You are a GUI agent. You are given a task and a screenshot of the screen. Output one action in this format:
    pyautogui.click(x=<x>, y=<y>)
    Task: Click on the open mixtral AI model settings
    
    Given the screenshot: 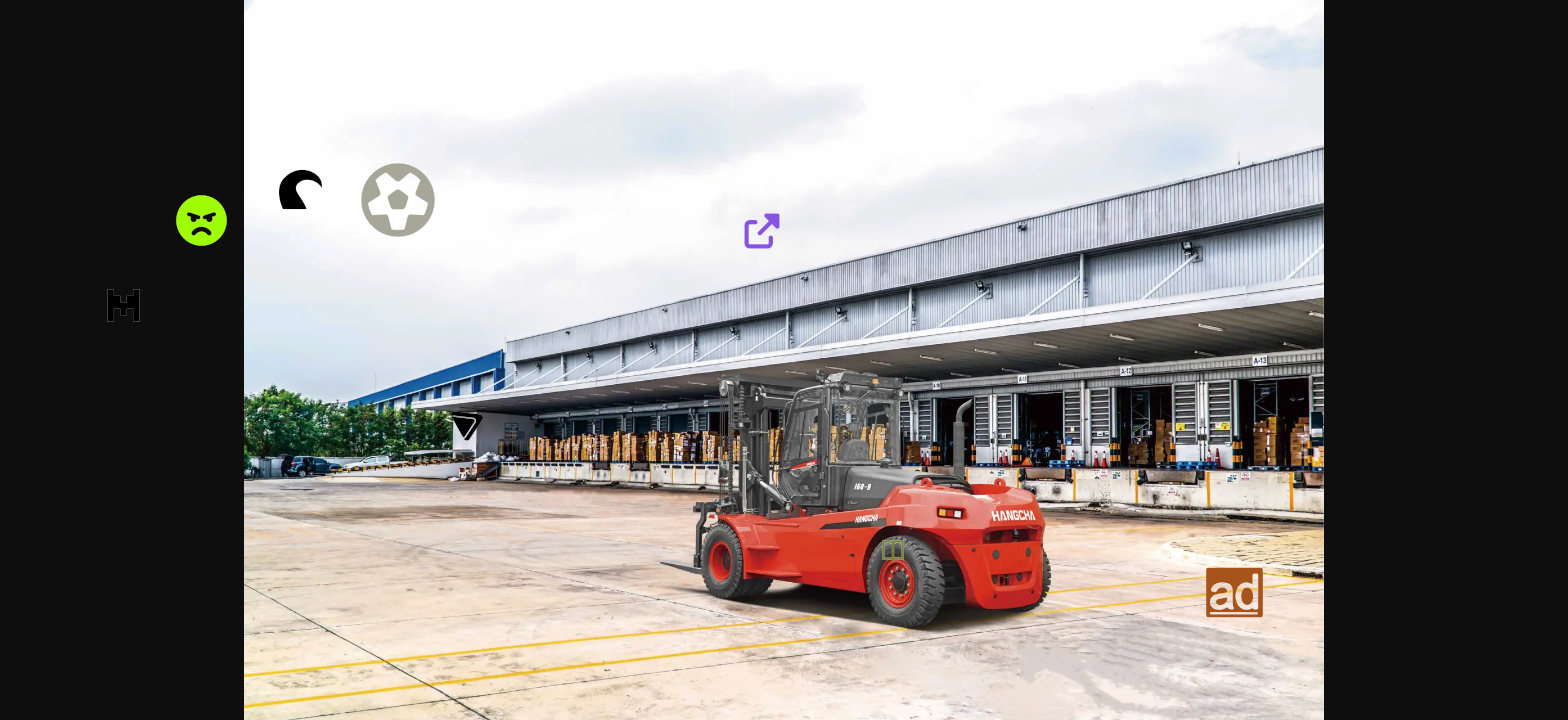 What is the action you would take?
    pyautogui.click(x=123, y=305)
    